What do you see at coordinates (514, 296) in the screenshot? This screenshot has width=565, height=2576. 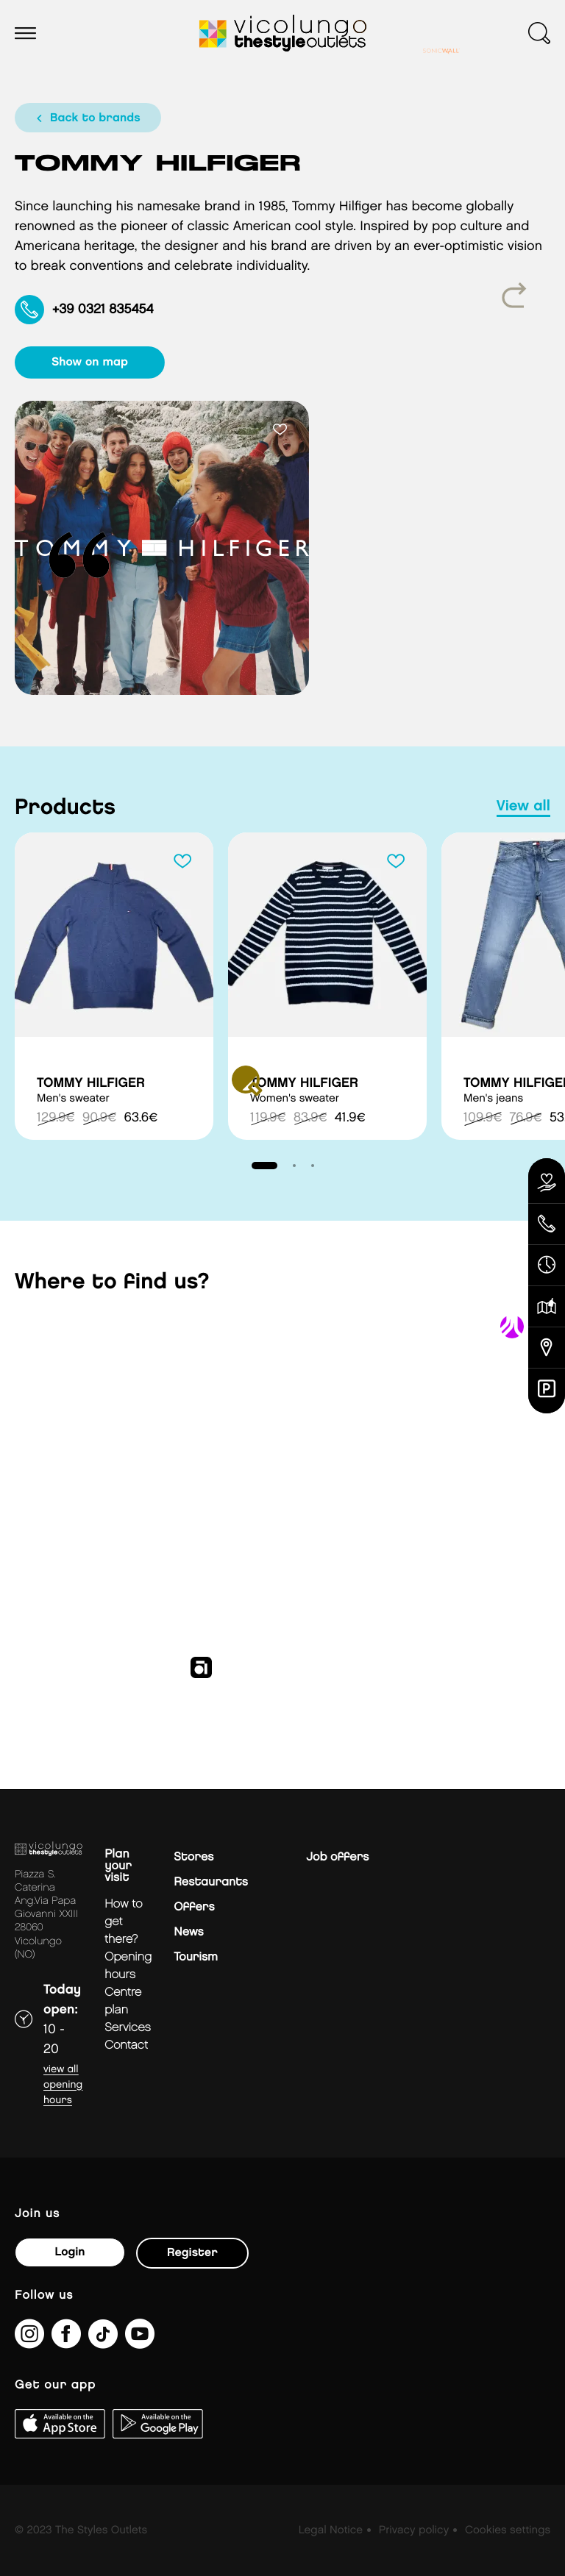 I see `redo last action` at bounding box center [514, 296].